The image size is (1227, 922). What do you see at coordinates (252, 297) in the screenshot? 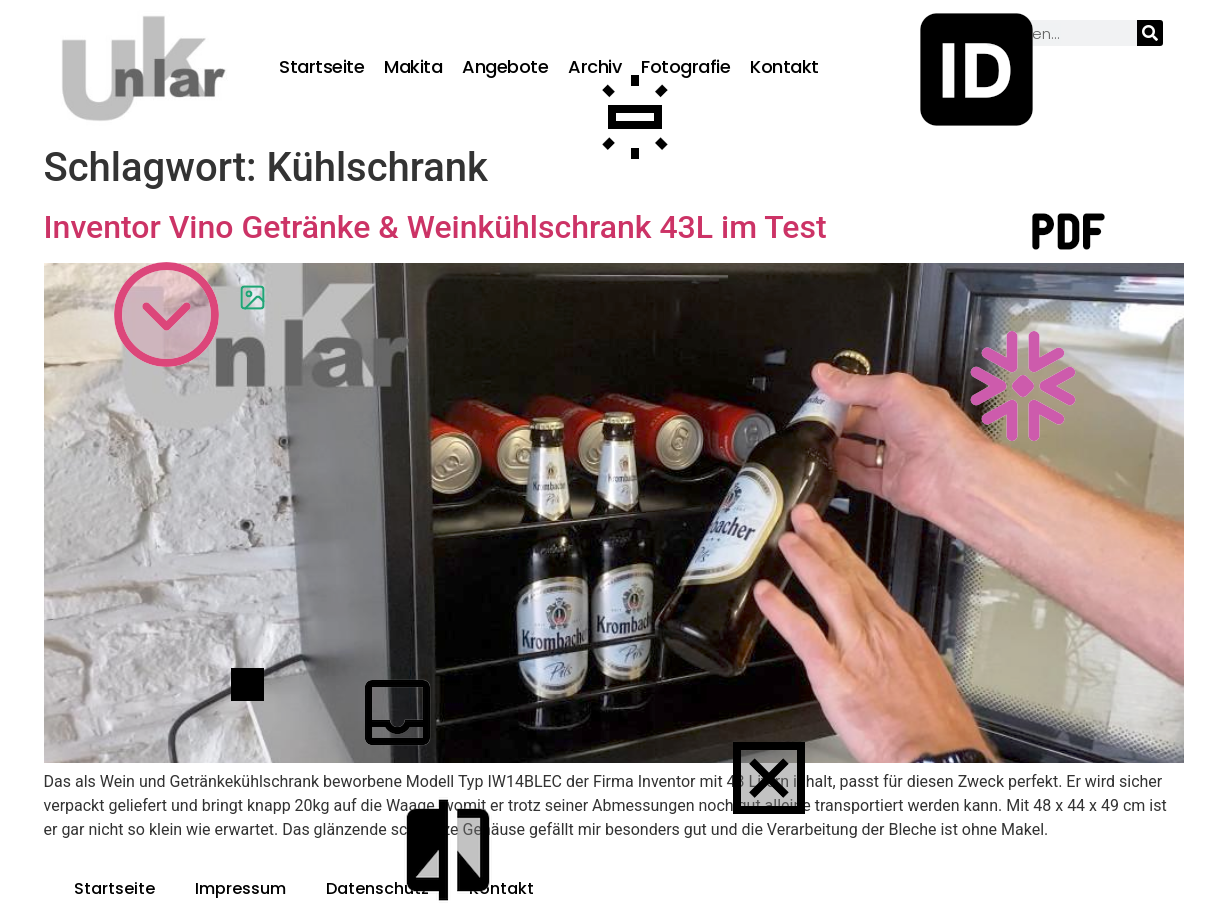
I see `view or open an image file` at bounding box center [252, 297].